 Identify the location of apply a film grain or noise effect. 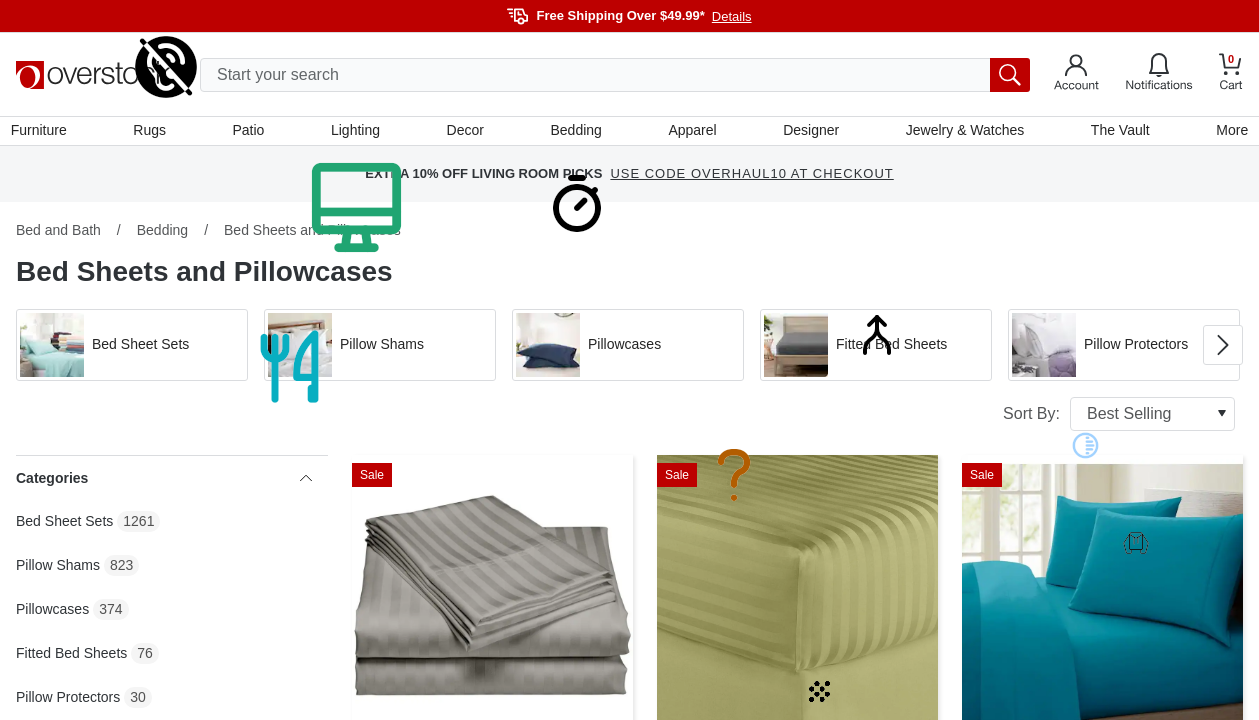
(819, 691).